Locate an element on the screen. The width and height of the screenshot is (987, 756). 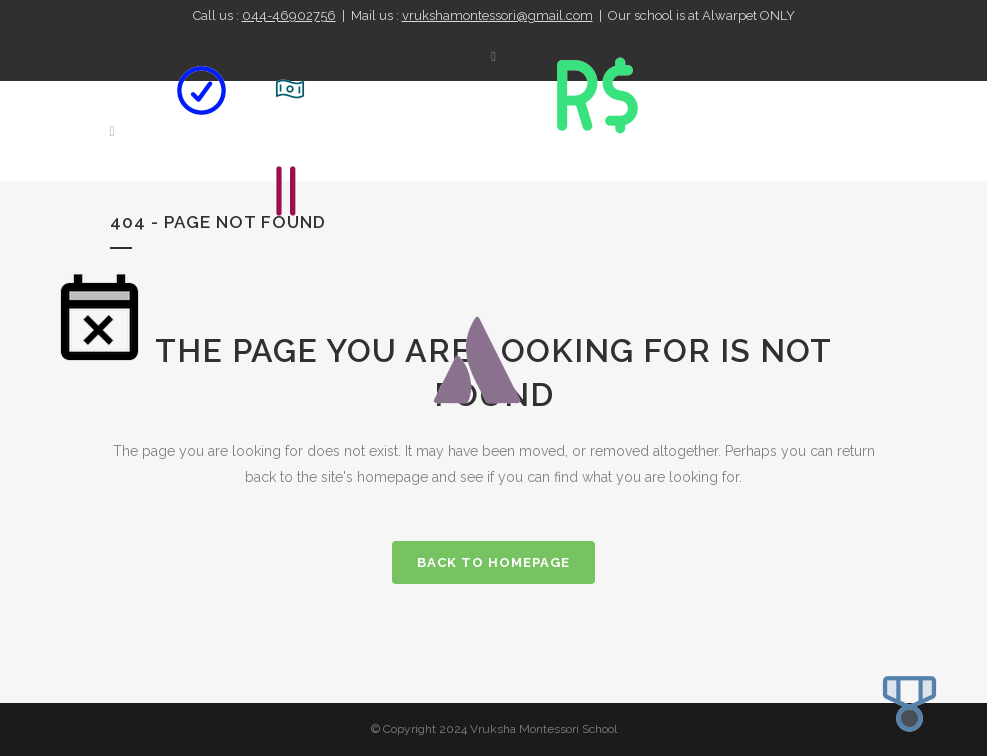
indicates a busy or unavailable event is located at coordinates (99, 321).